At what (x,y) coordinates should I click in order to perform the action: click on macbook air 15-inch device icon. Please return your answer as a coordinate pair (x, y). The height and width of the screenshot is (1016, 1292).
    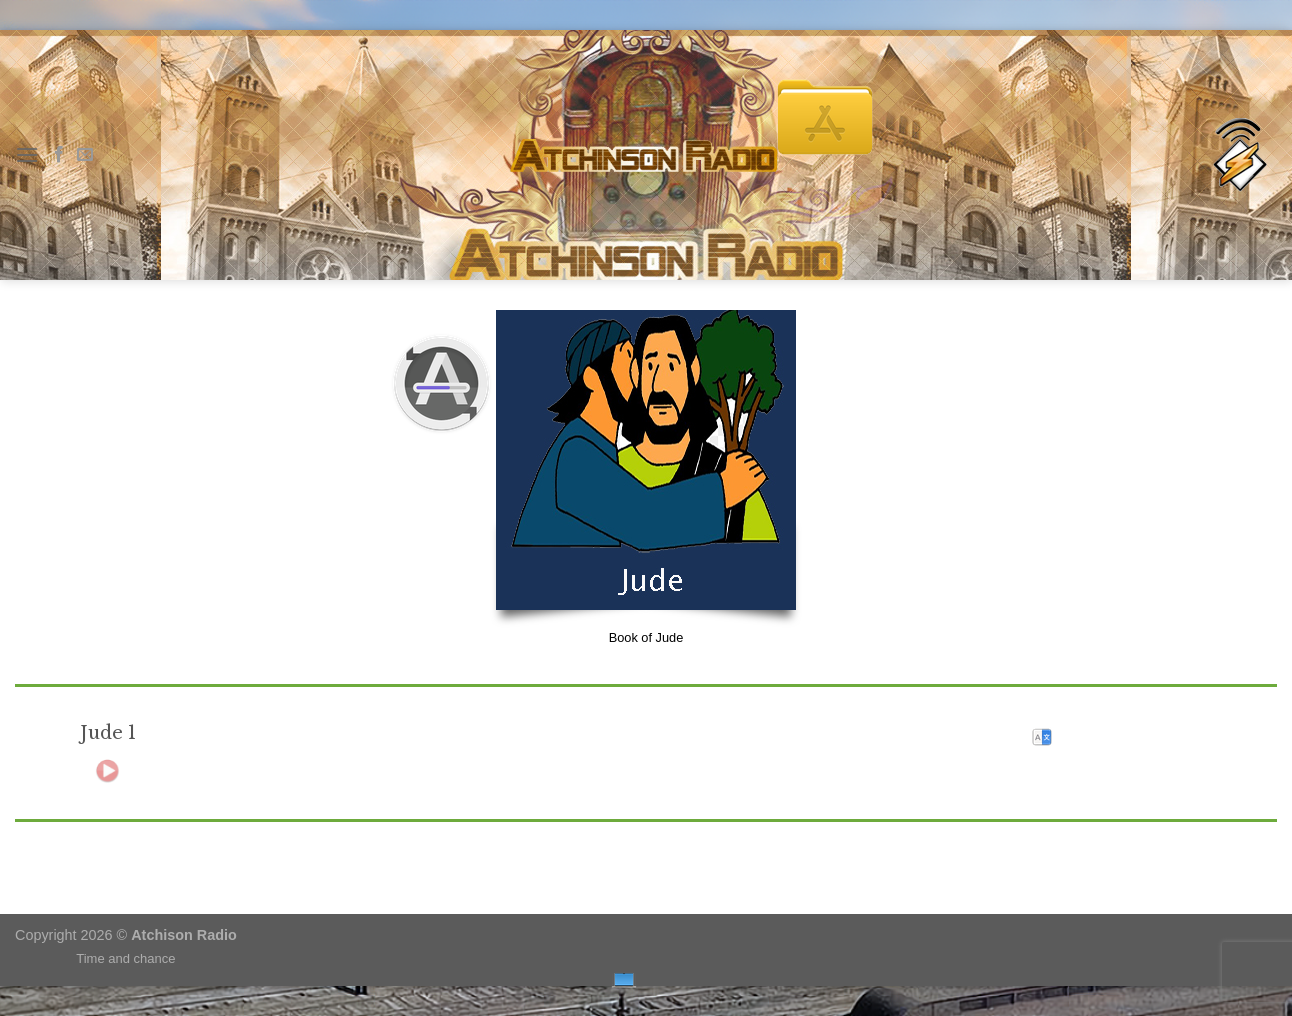
    Looking at the image, I should click on (624, 979).